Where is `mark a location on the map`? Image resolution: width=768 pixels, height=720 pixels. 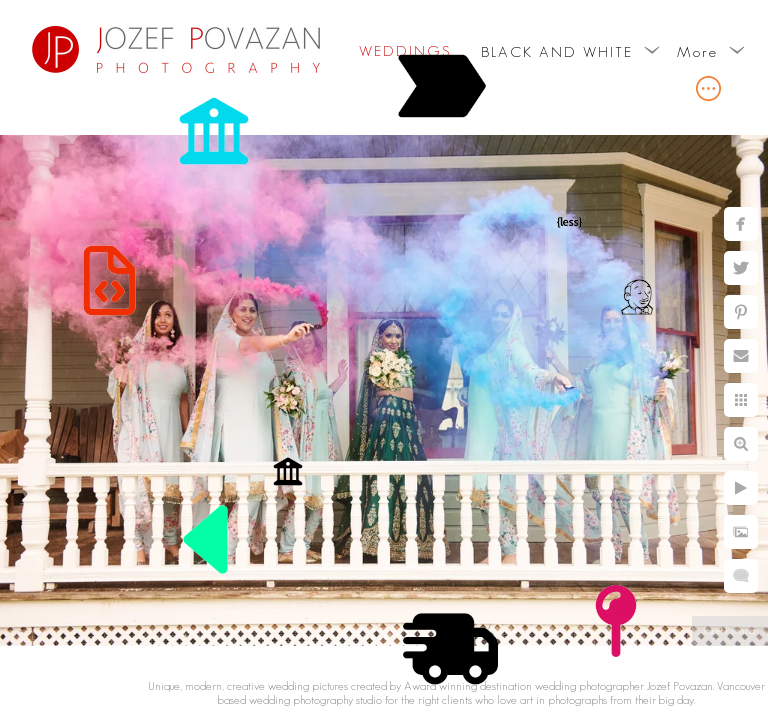 mark a location on the map is located at coordinates (616, 621).